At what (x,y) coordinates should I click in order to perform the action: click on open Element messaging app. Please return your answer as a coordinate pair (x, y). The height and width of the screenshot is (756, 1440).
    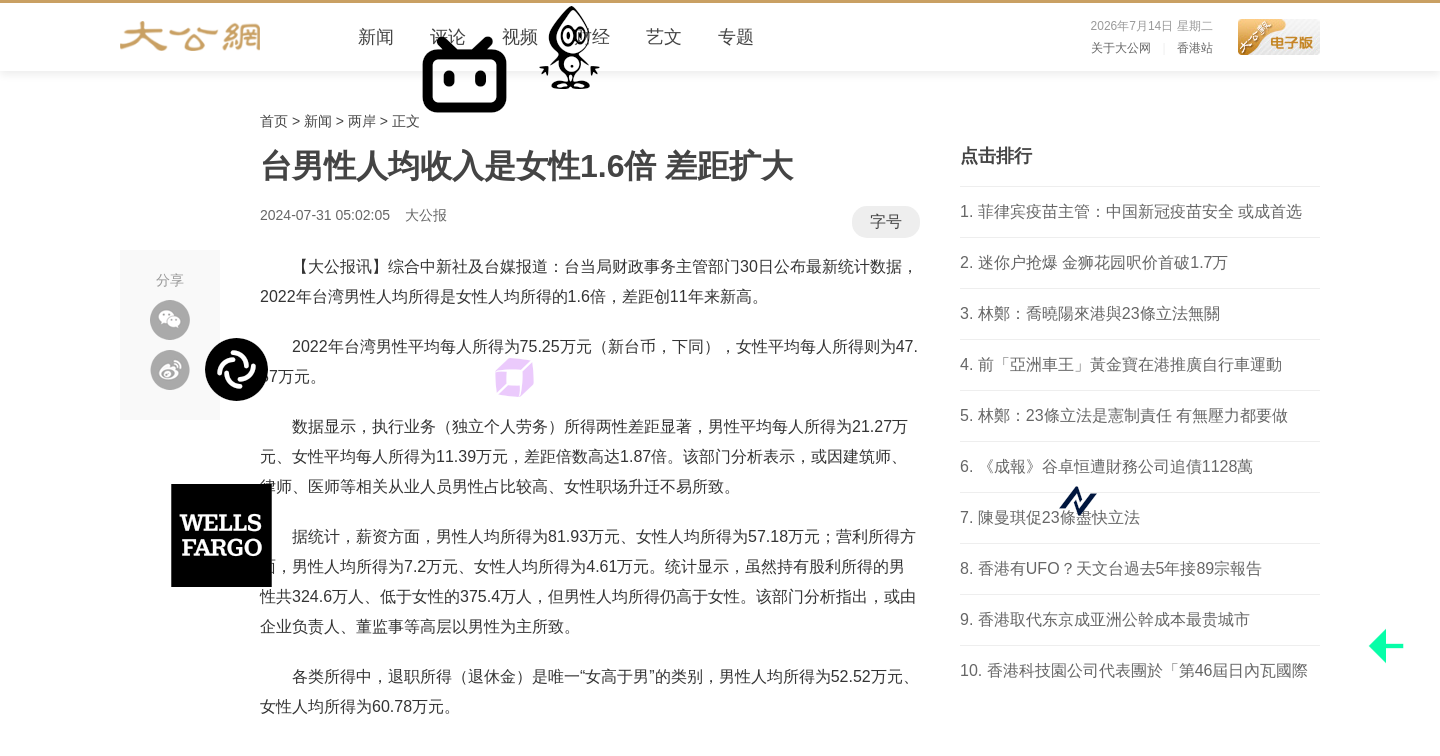
    Looking at the image, I should click on (236, 369).